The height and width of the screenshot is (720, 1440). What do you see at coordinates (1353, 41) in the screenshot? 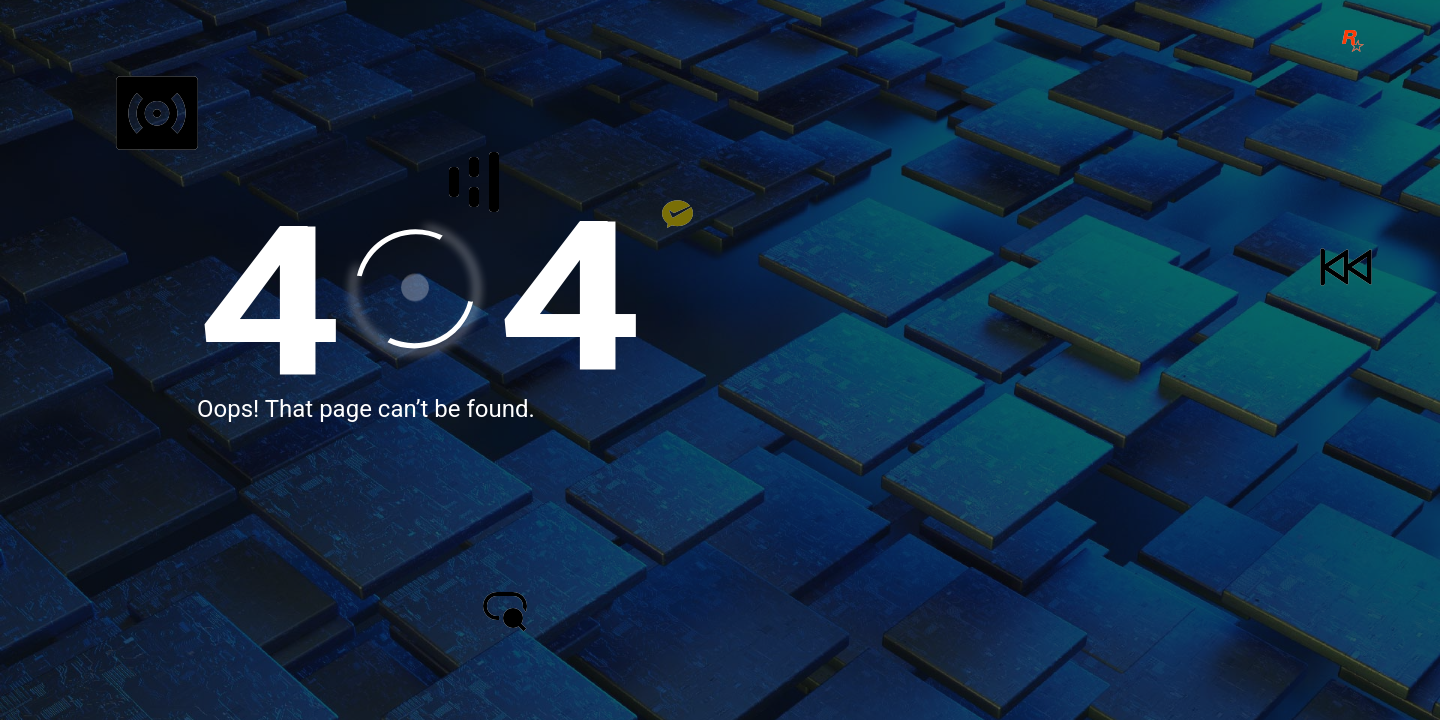
I see `Rockstar Games company logo` at bounding box center [1353, 41].